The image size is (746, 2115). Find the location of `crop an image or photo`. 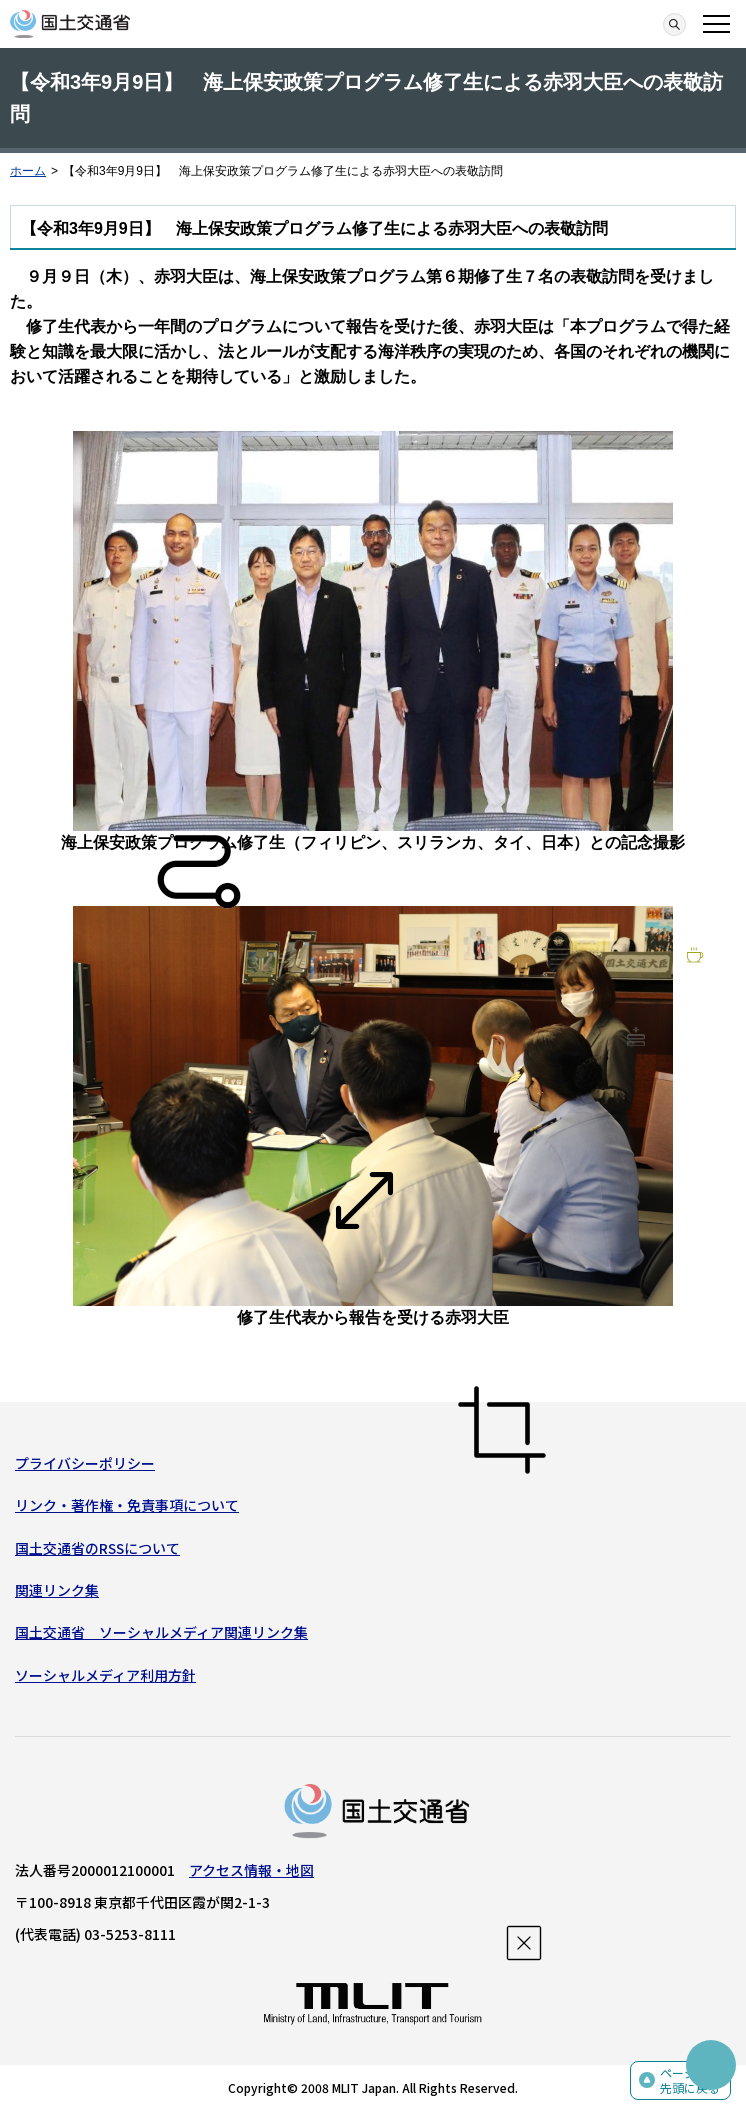

crop an image or photo is located at coordinates (502, 1430).